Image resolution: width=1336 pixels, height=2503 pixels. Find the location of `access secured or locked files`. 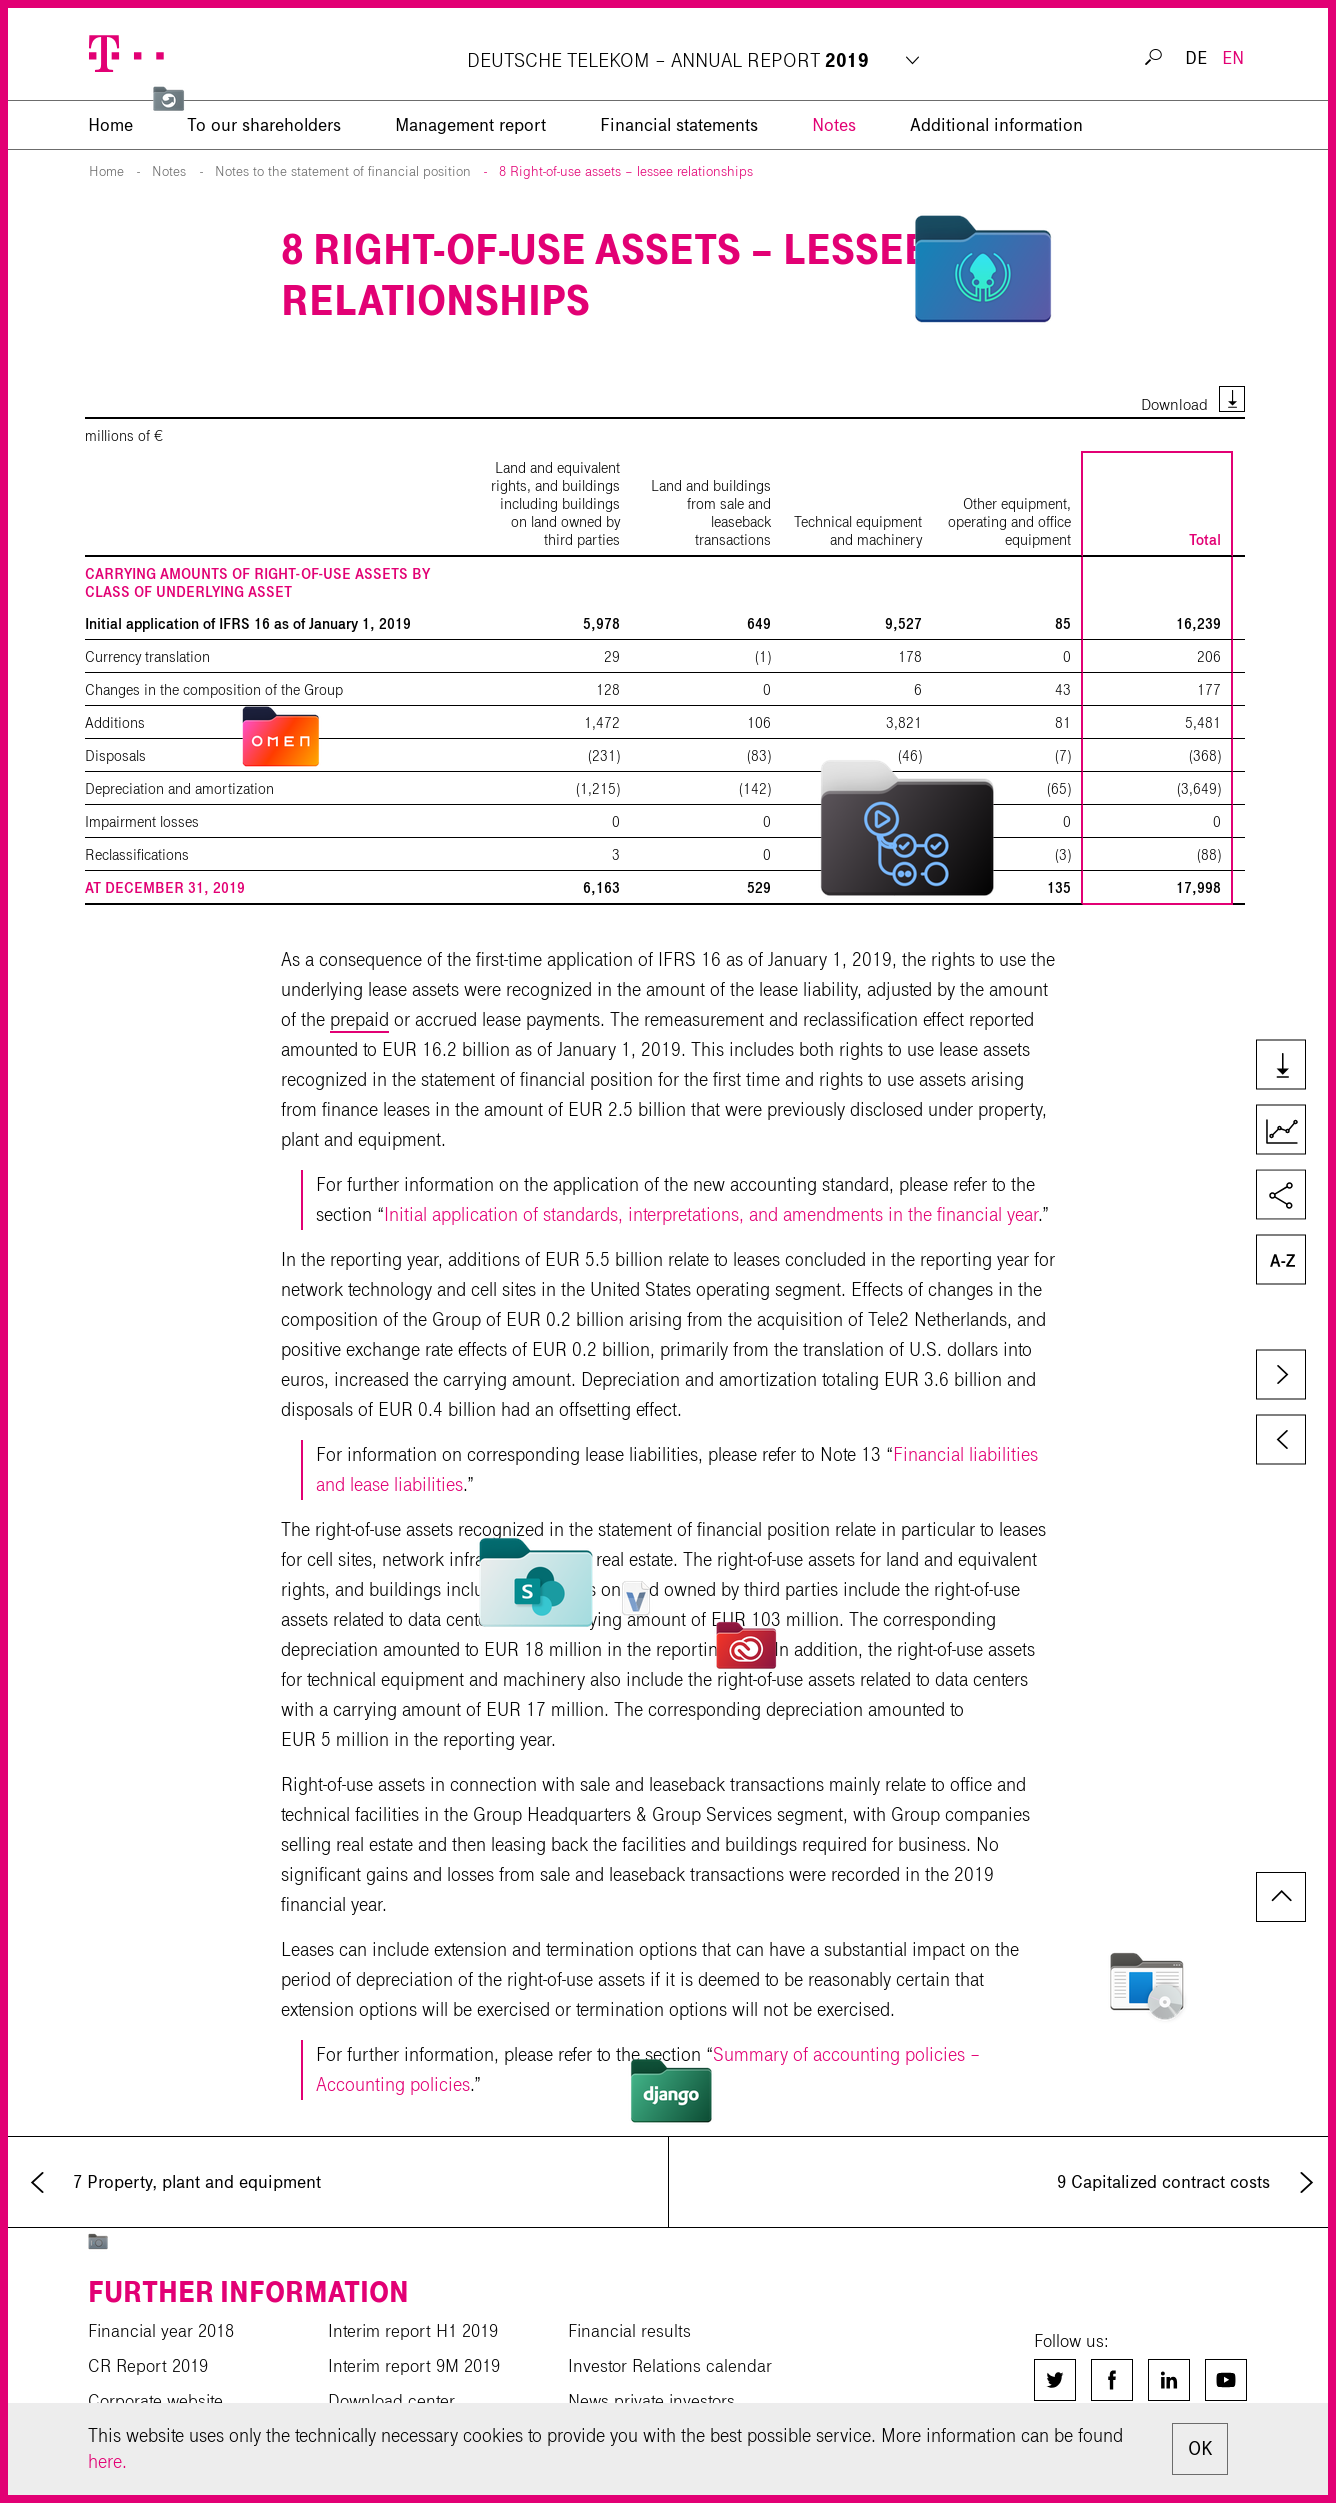

access secured or locked files is located at coordinates (98, 2242).